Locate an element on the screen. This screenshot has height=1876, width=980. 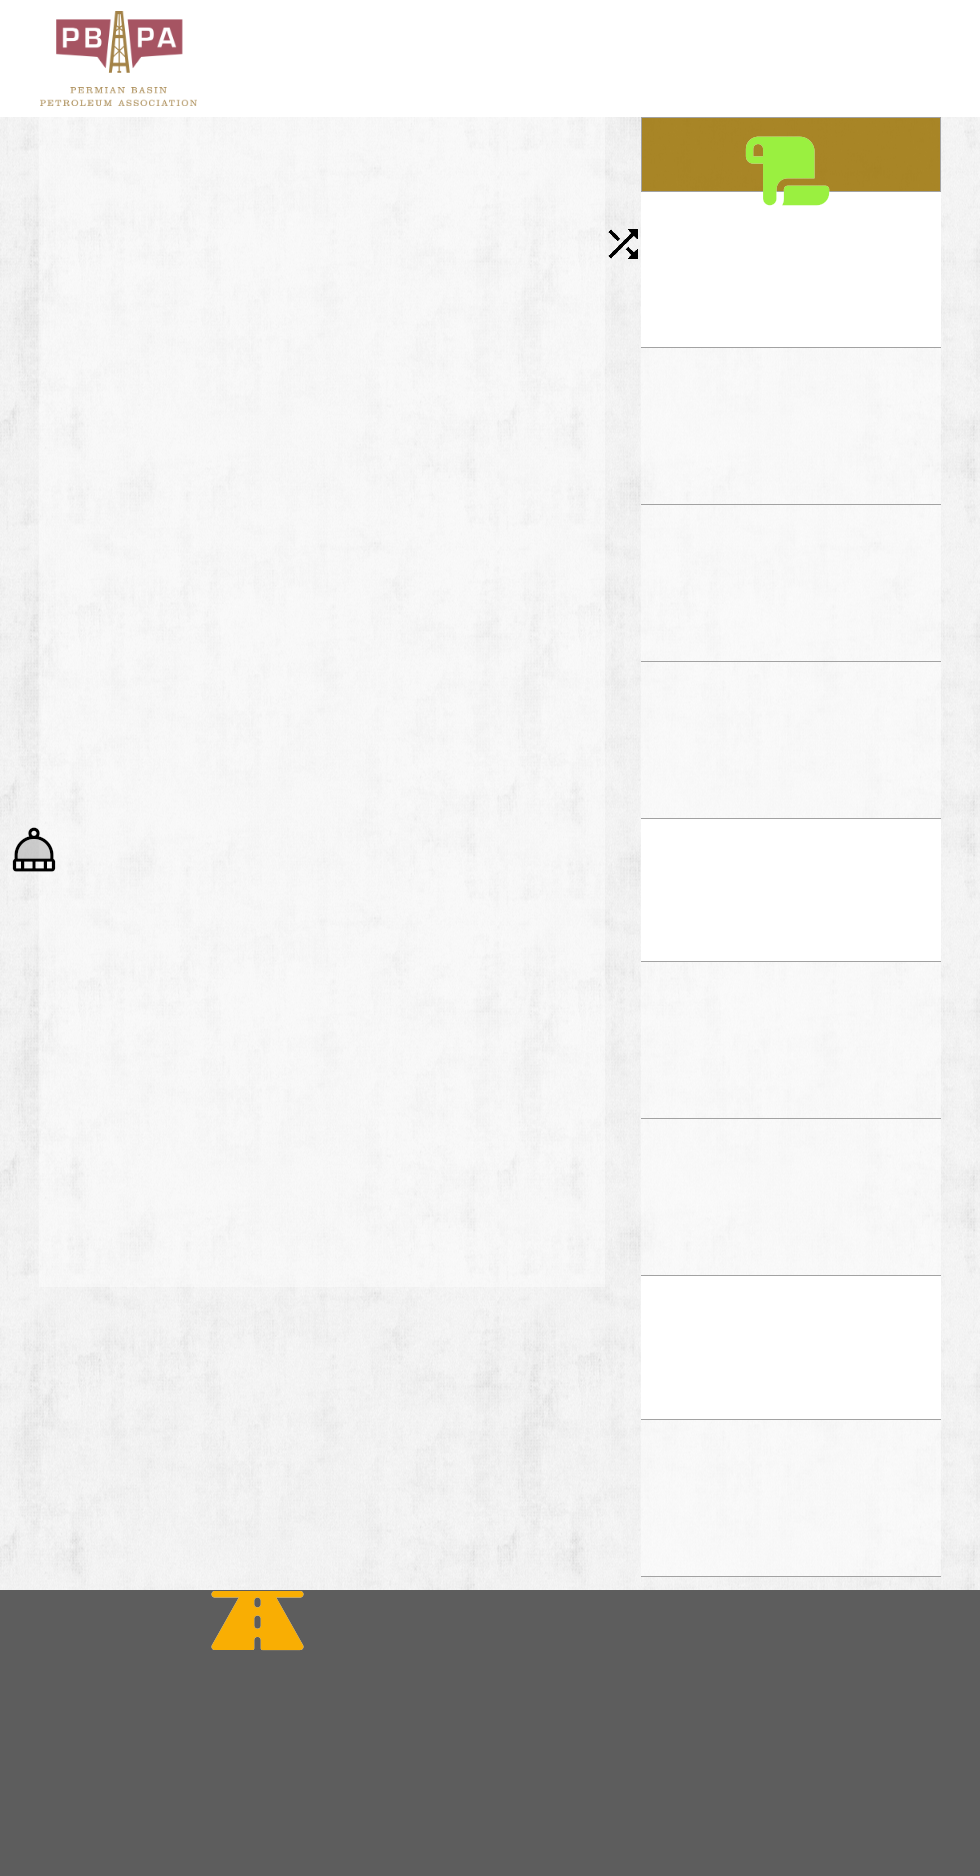
select winter or cold weather accessories is located at coordinates (34, 852).